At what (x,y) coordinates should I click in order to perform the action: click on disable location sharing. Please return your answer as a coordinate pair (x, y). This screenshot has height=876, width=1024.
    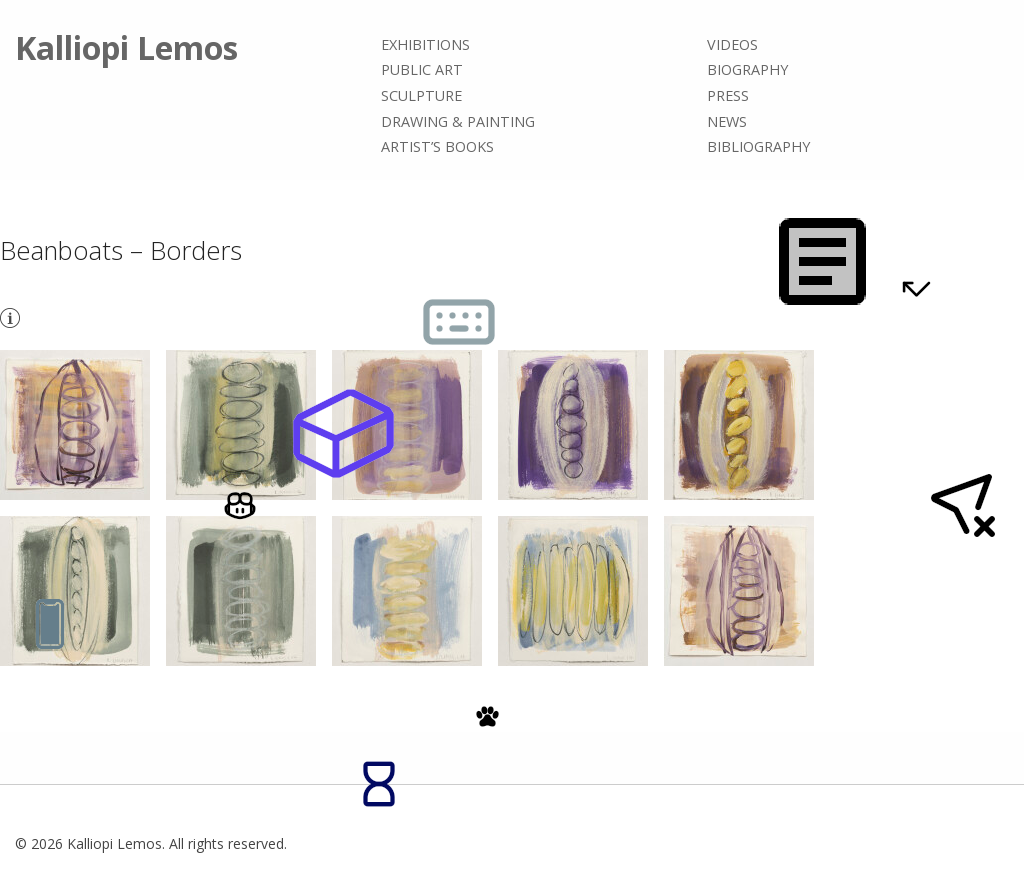
    Looking at the image, I should click on (962, 504).